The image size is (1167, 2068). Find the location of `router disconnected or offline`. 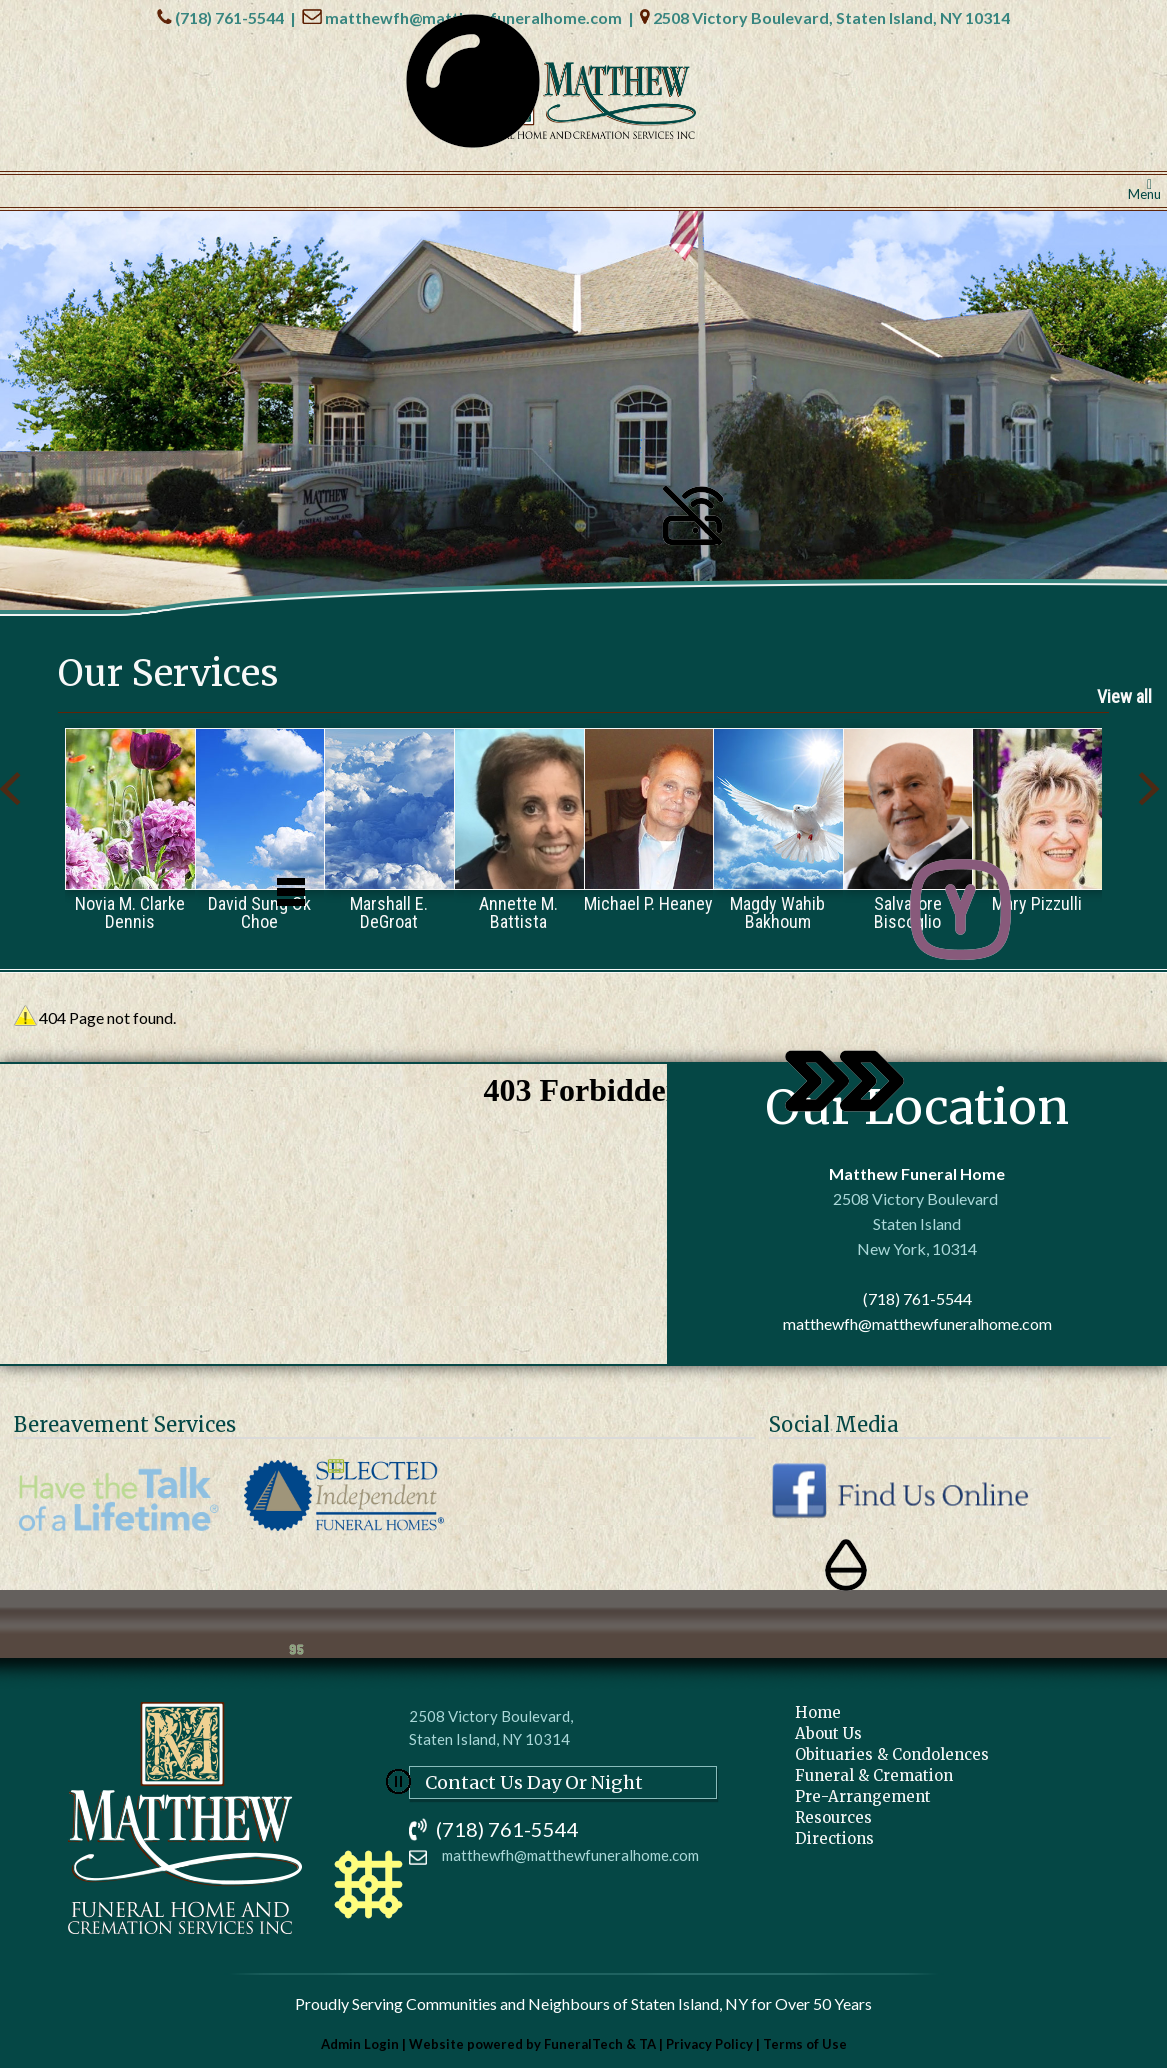

router disconnected or offline is located at coordinates (692, 515).